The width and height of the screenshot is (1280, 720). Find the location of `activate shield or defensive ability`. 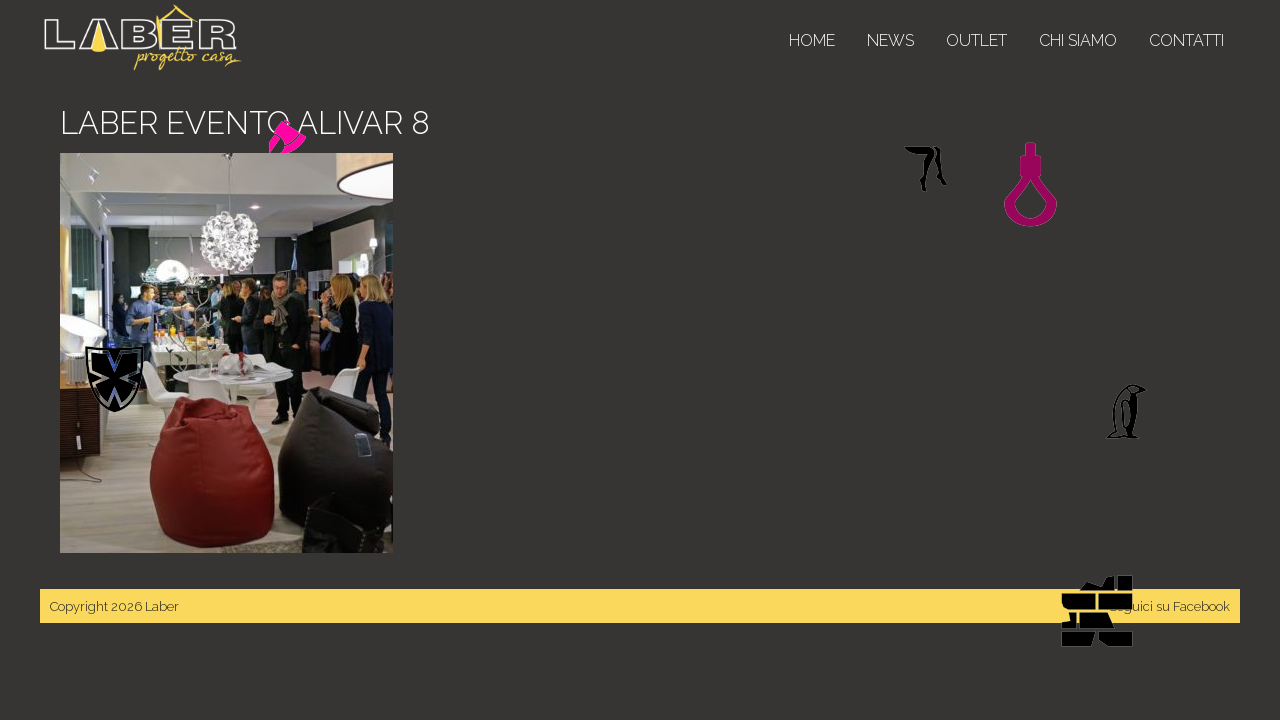

activate shield or defensive ability is located at coordinates (115, 379).